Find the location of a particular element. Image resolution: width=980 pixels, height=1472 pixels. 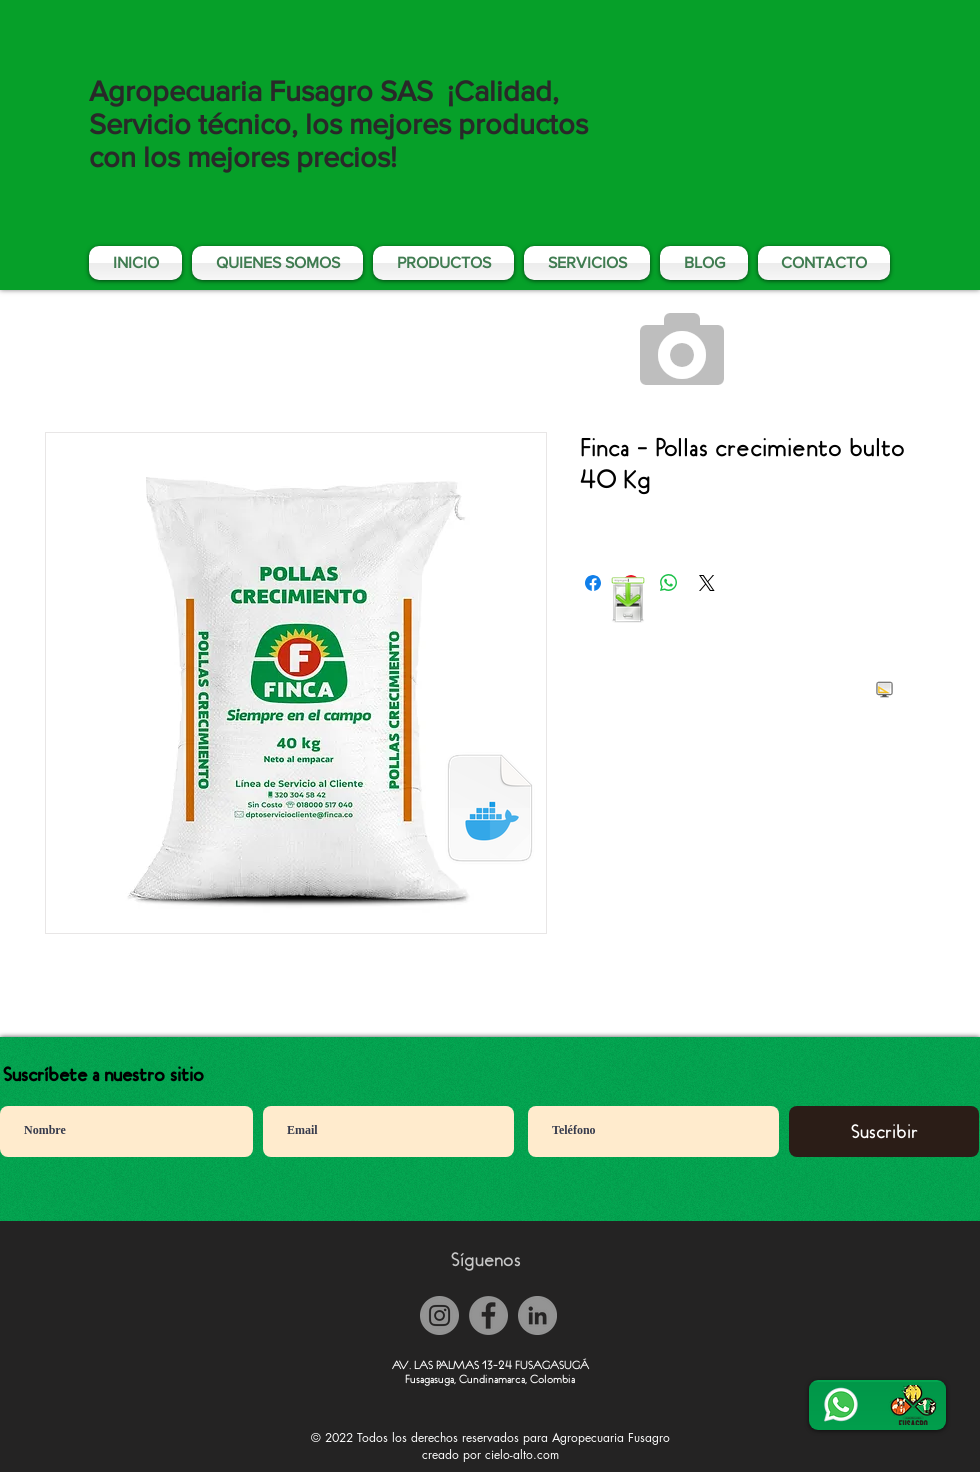

open display settings is located at coordinates (884, 689).